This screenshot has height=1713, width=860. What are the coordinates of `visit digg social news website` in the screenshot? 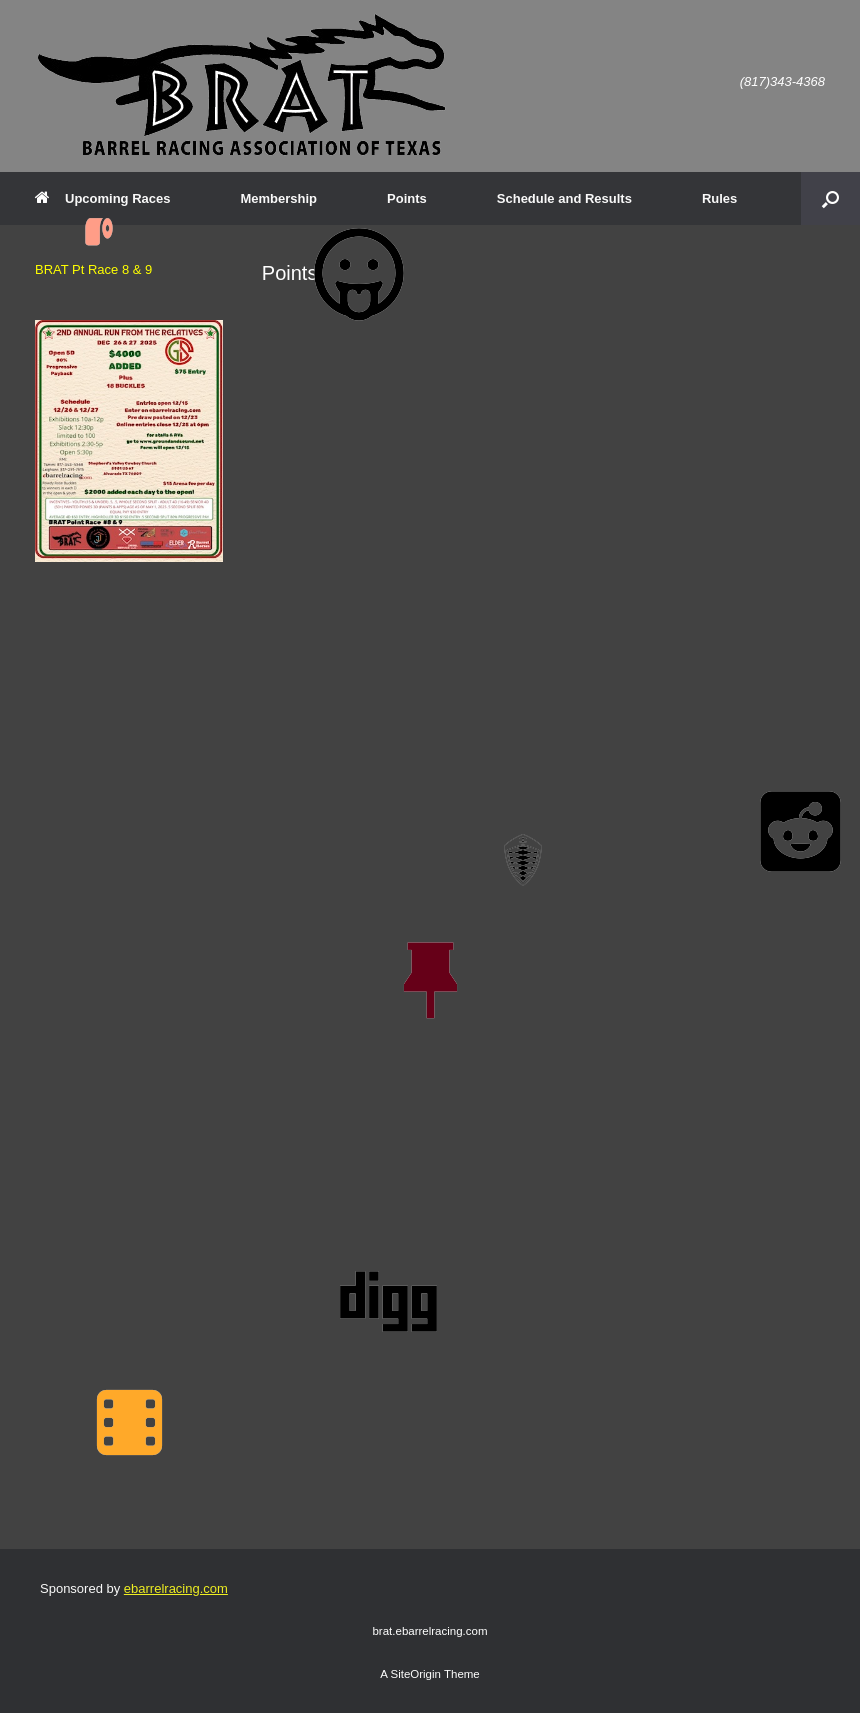 It's located at (388, 1301).